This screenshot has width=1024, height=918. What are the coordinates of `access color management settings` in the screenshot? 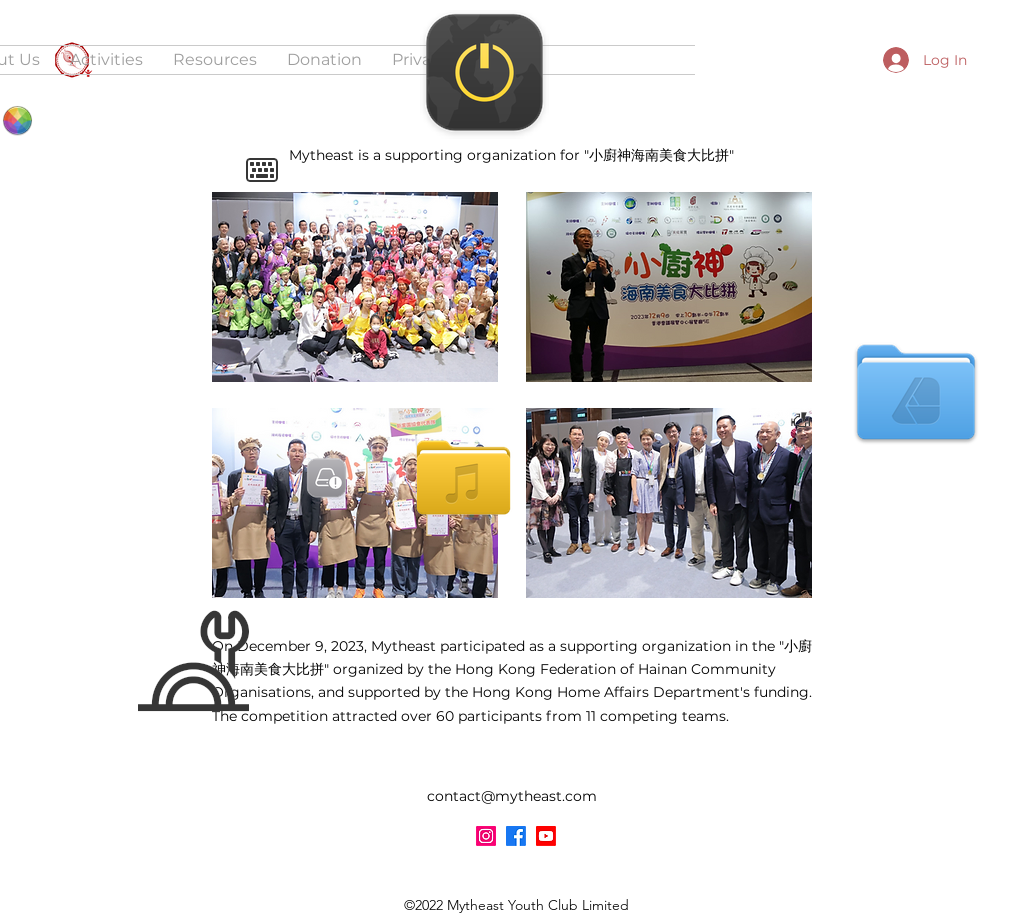 It's located at (17, 120).